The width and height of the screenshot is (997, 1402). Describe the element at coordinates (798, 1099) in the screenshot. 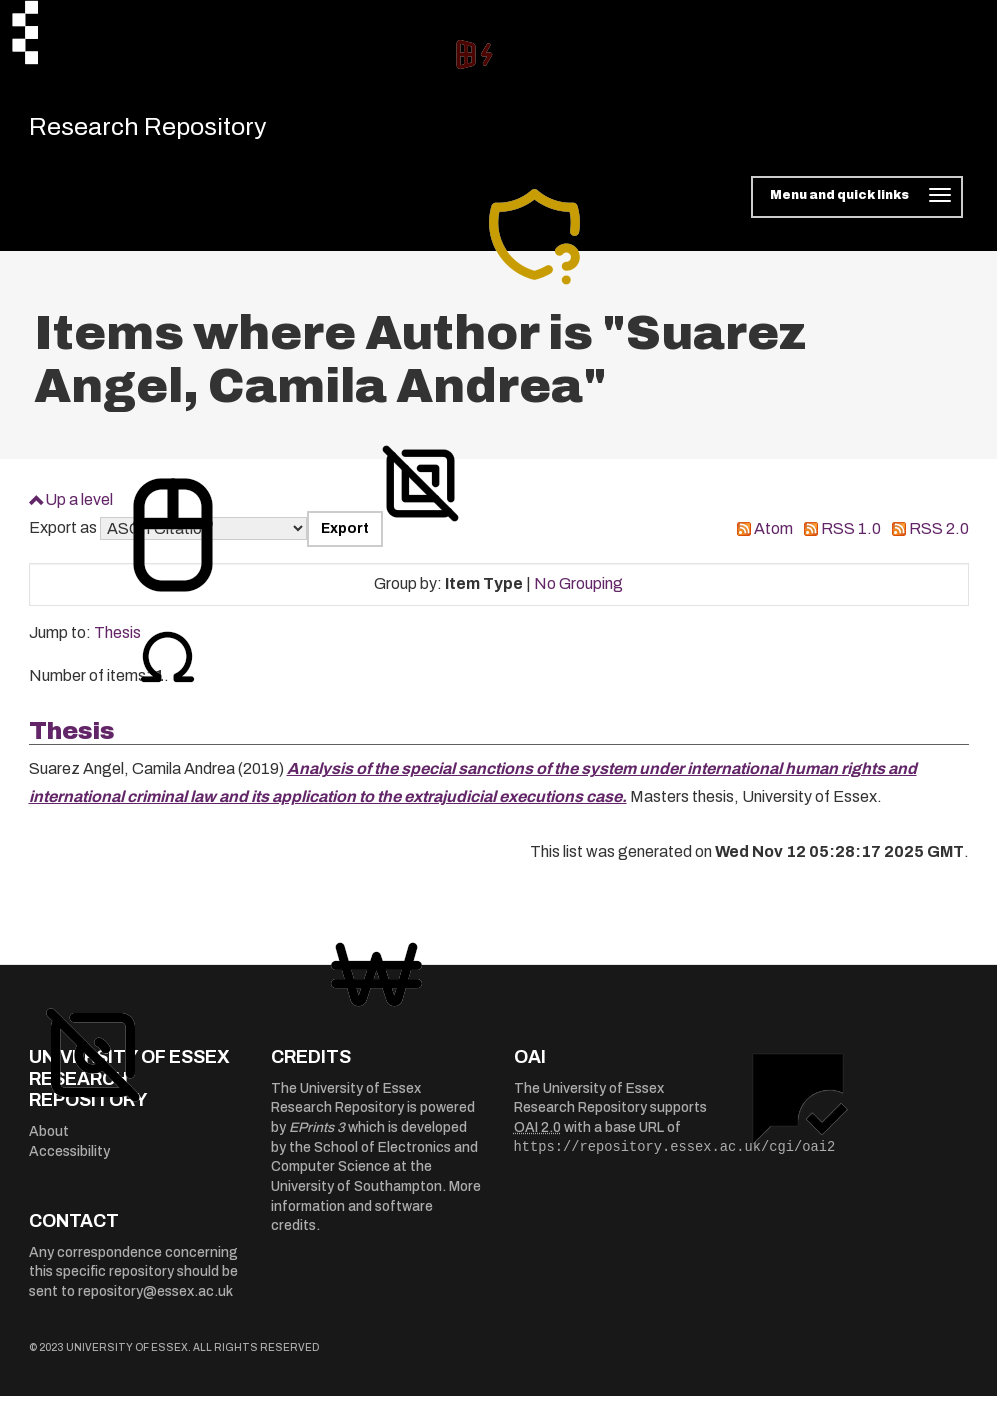

I see `message has been read` at that location.